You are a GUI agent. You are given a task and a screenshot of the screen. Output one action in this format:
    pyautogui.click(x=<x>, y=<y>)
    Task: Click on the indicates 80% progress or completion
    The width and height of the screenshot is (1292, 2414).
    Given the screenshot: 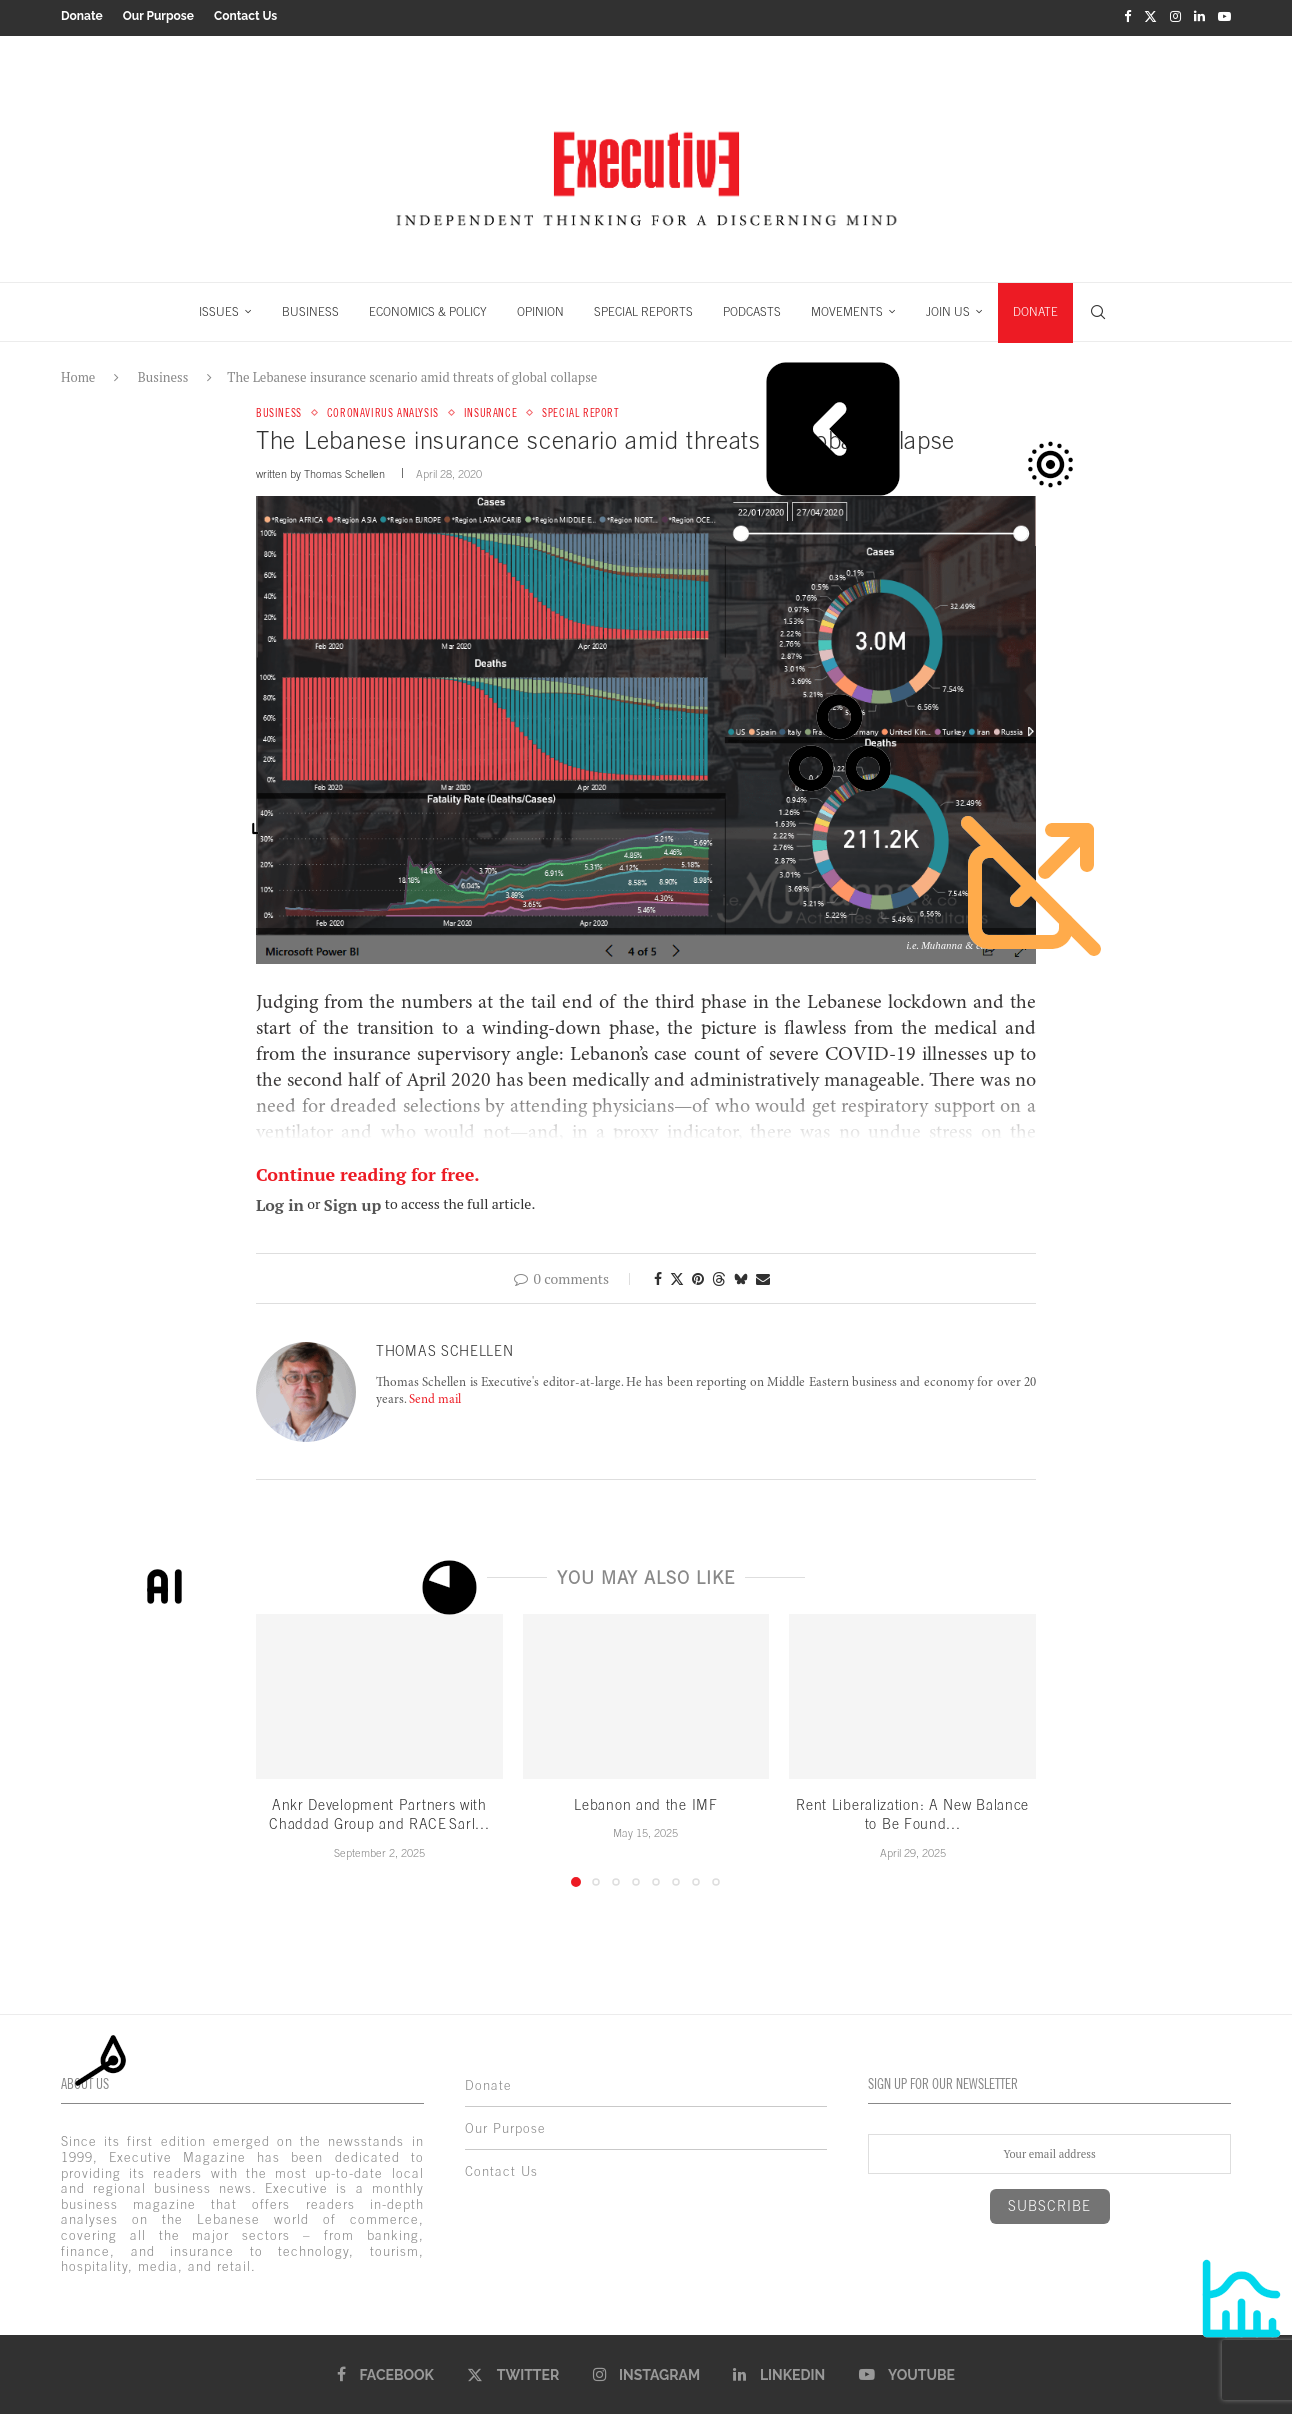 What is the action you would take?
    pyautogui.click(x=449, y=1587)
    